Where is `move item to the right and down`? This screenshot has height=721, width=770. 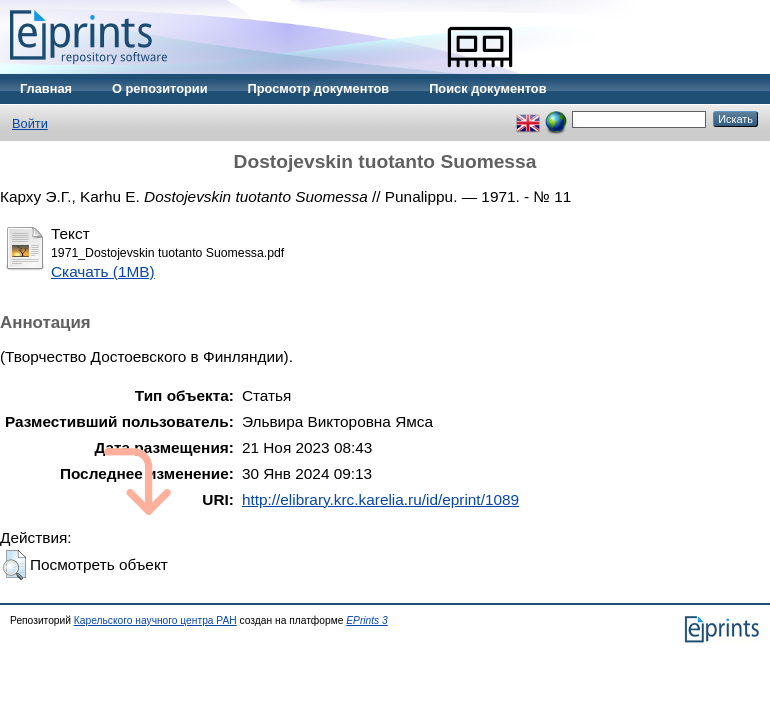
move item to the right and down is located at coordinates (137, 481).